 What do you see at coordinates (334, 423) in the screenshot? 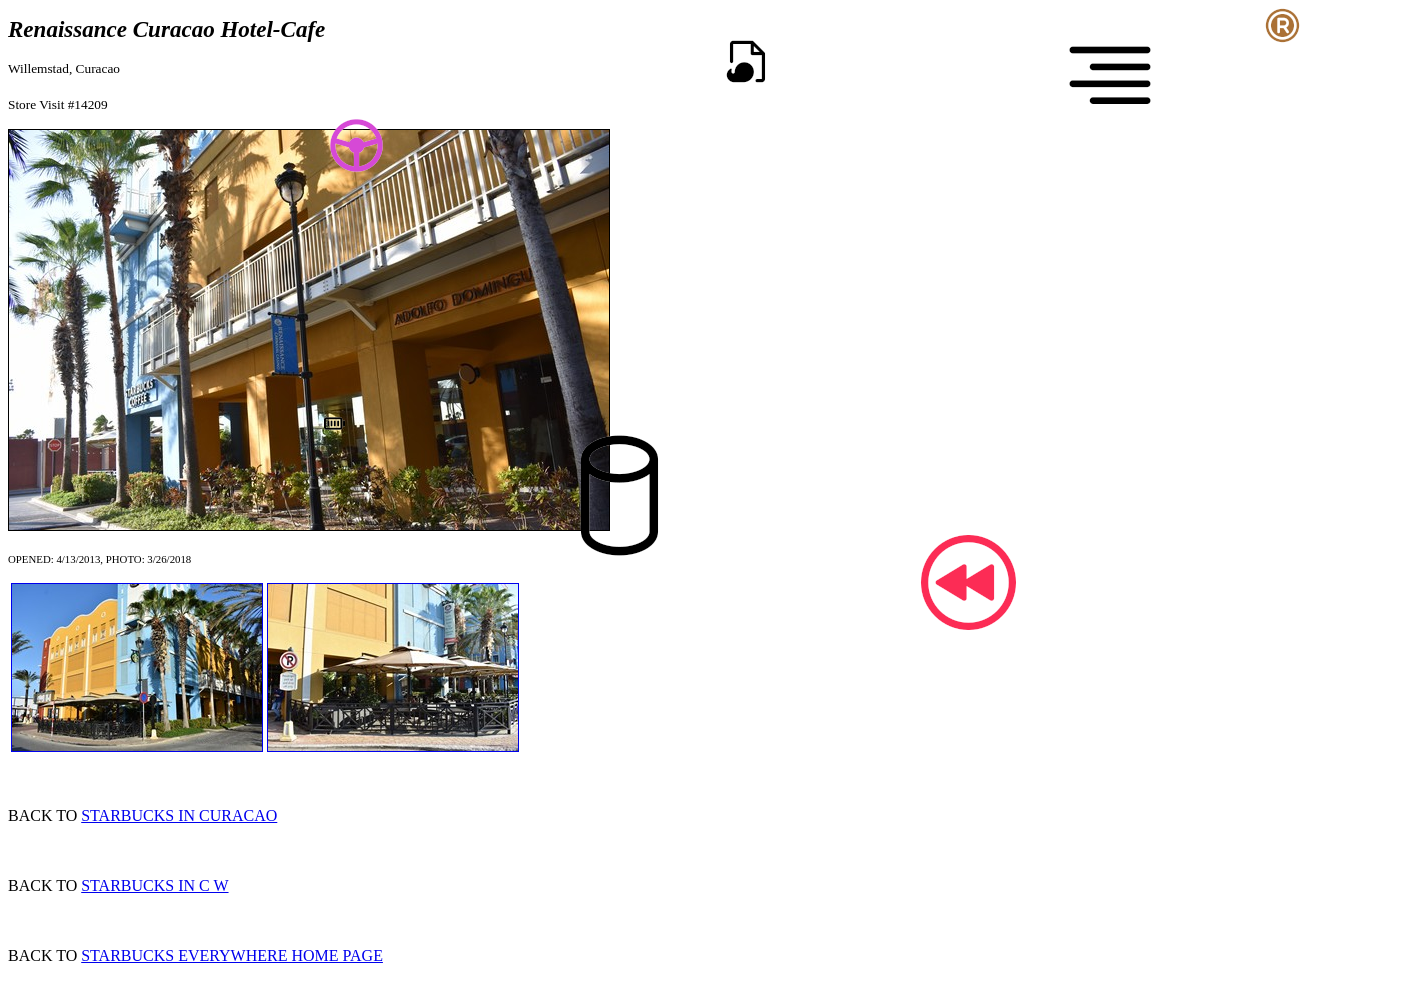
I see `indicates battery is fully charged` at bounding box center [334, 423].